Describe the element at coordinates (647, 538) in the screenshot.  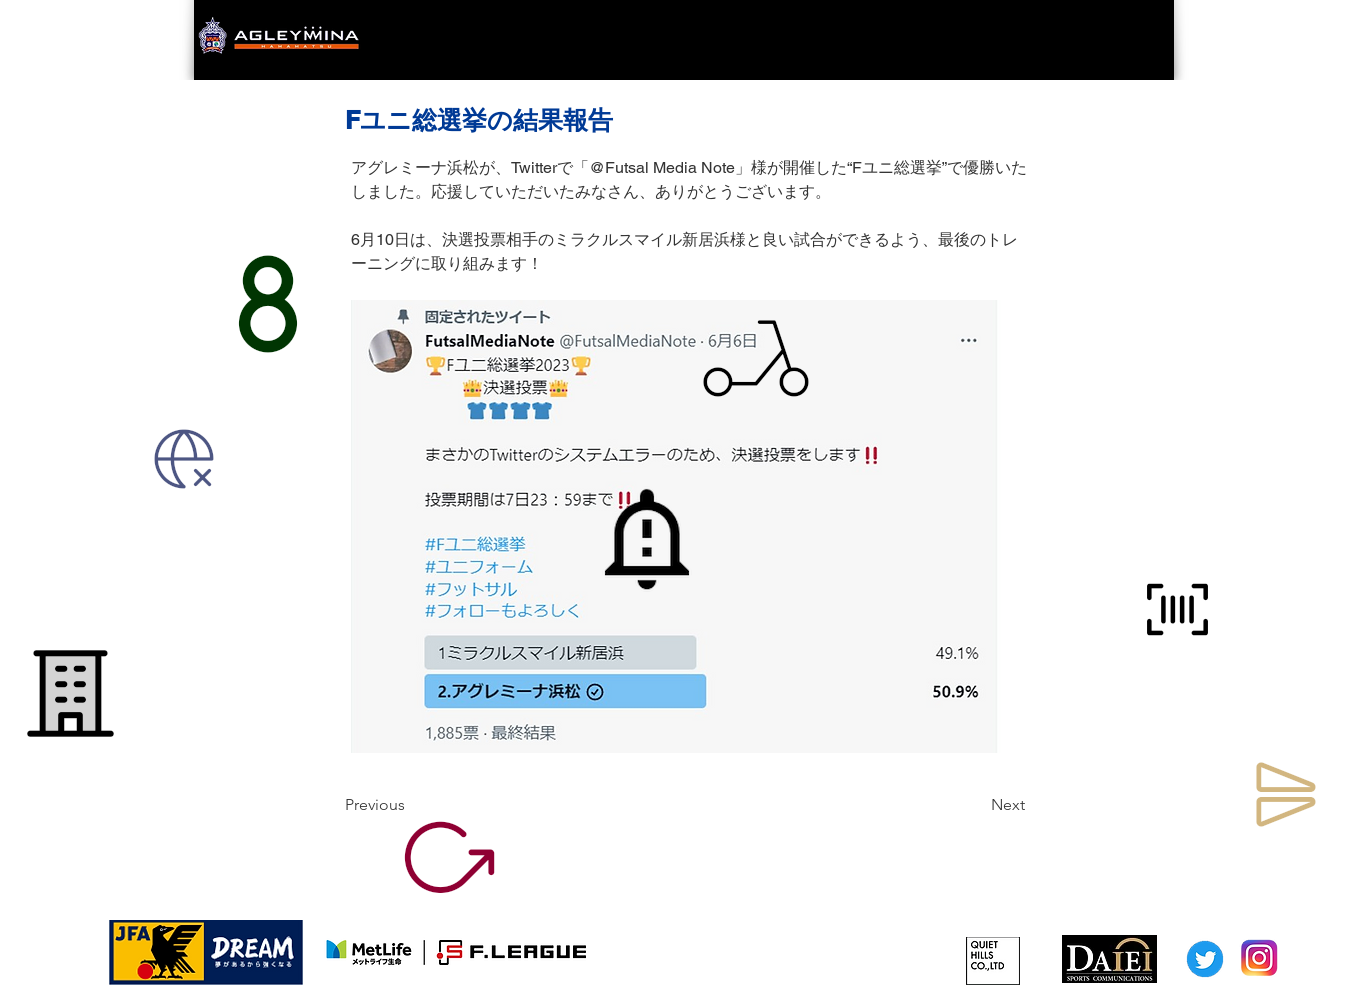
I see `important notification requiring attention` at that location.